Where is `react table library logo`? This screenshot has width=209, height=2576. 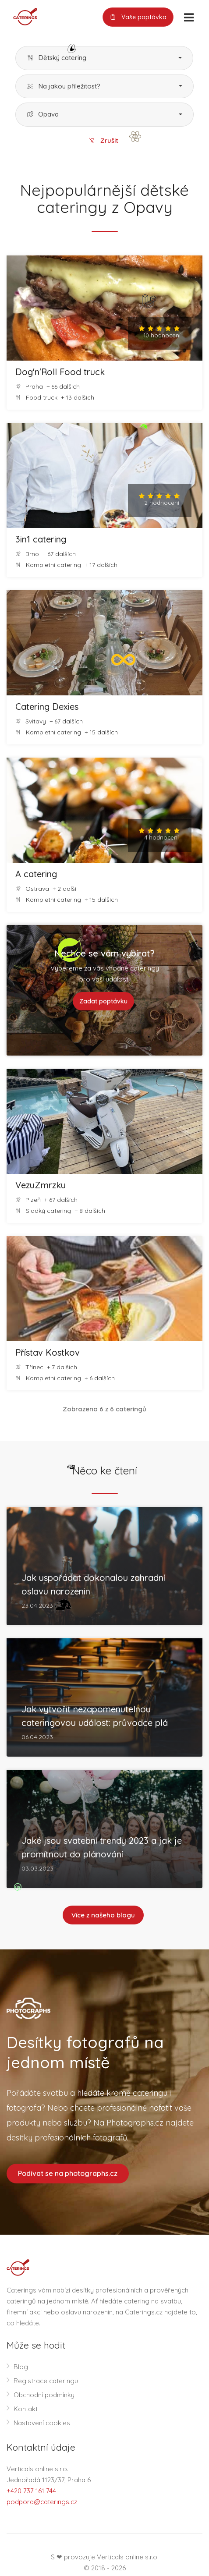
react table library logo is located at coordinates (135, 136).